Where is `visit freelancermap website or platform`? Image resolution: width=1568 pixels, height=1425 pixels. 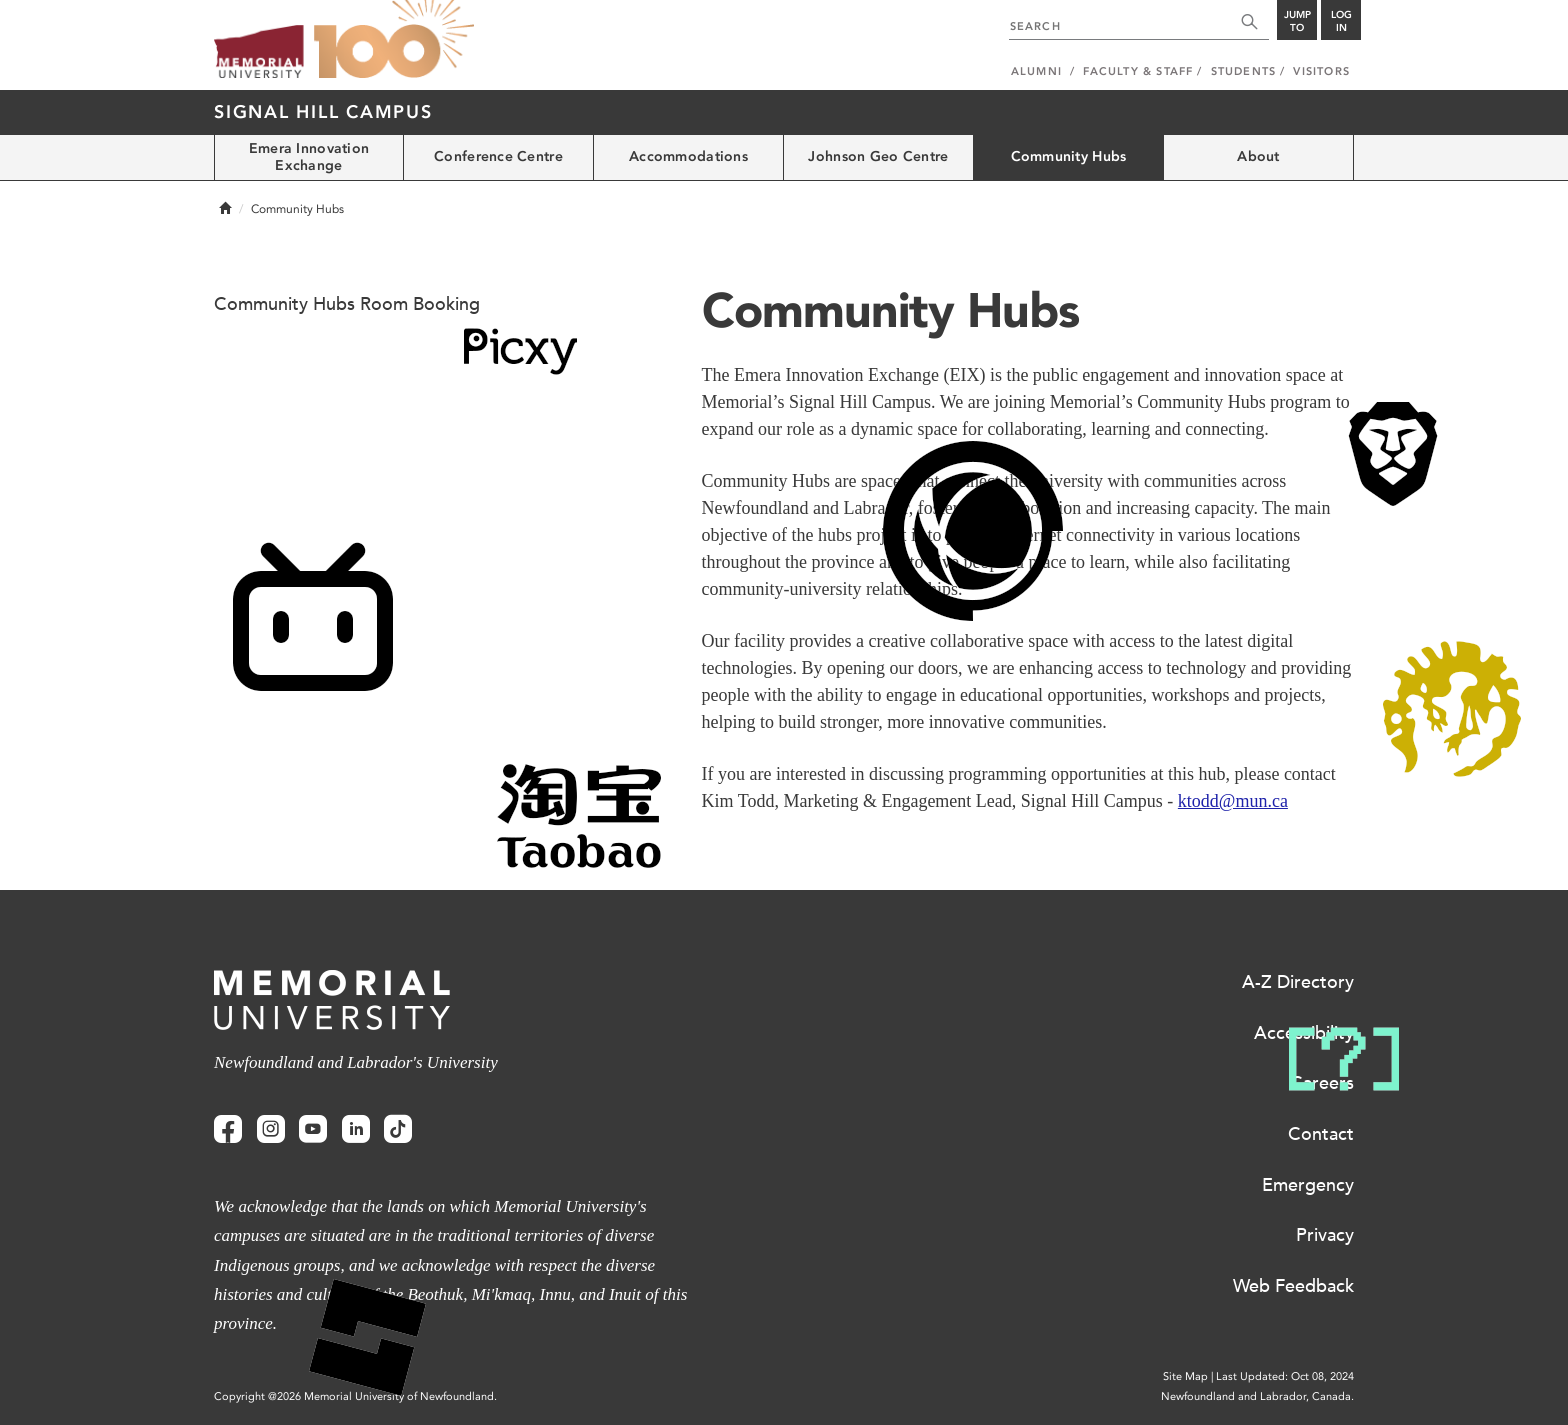
visit freelancermap website or platform is located at coordinates (973, 531).